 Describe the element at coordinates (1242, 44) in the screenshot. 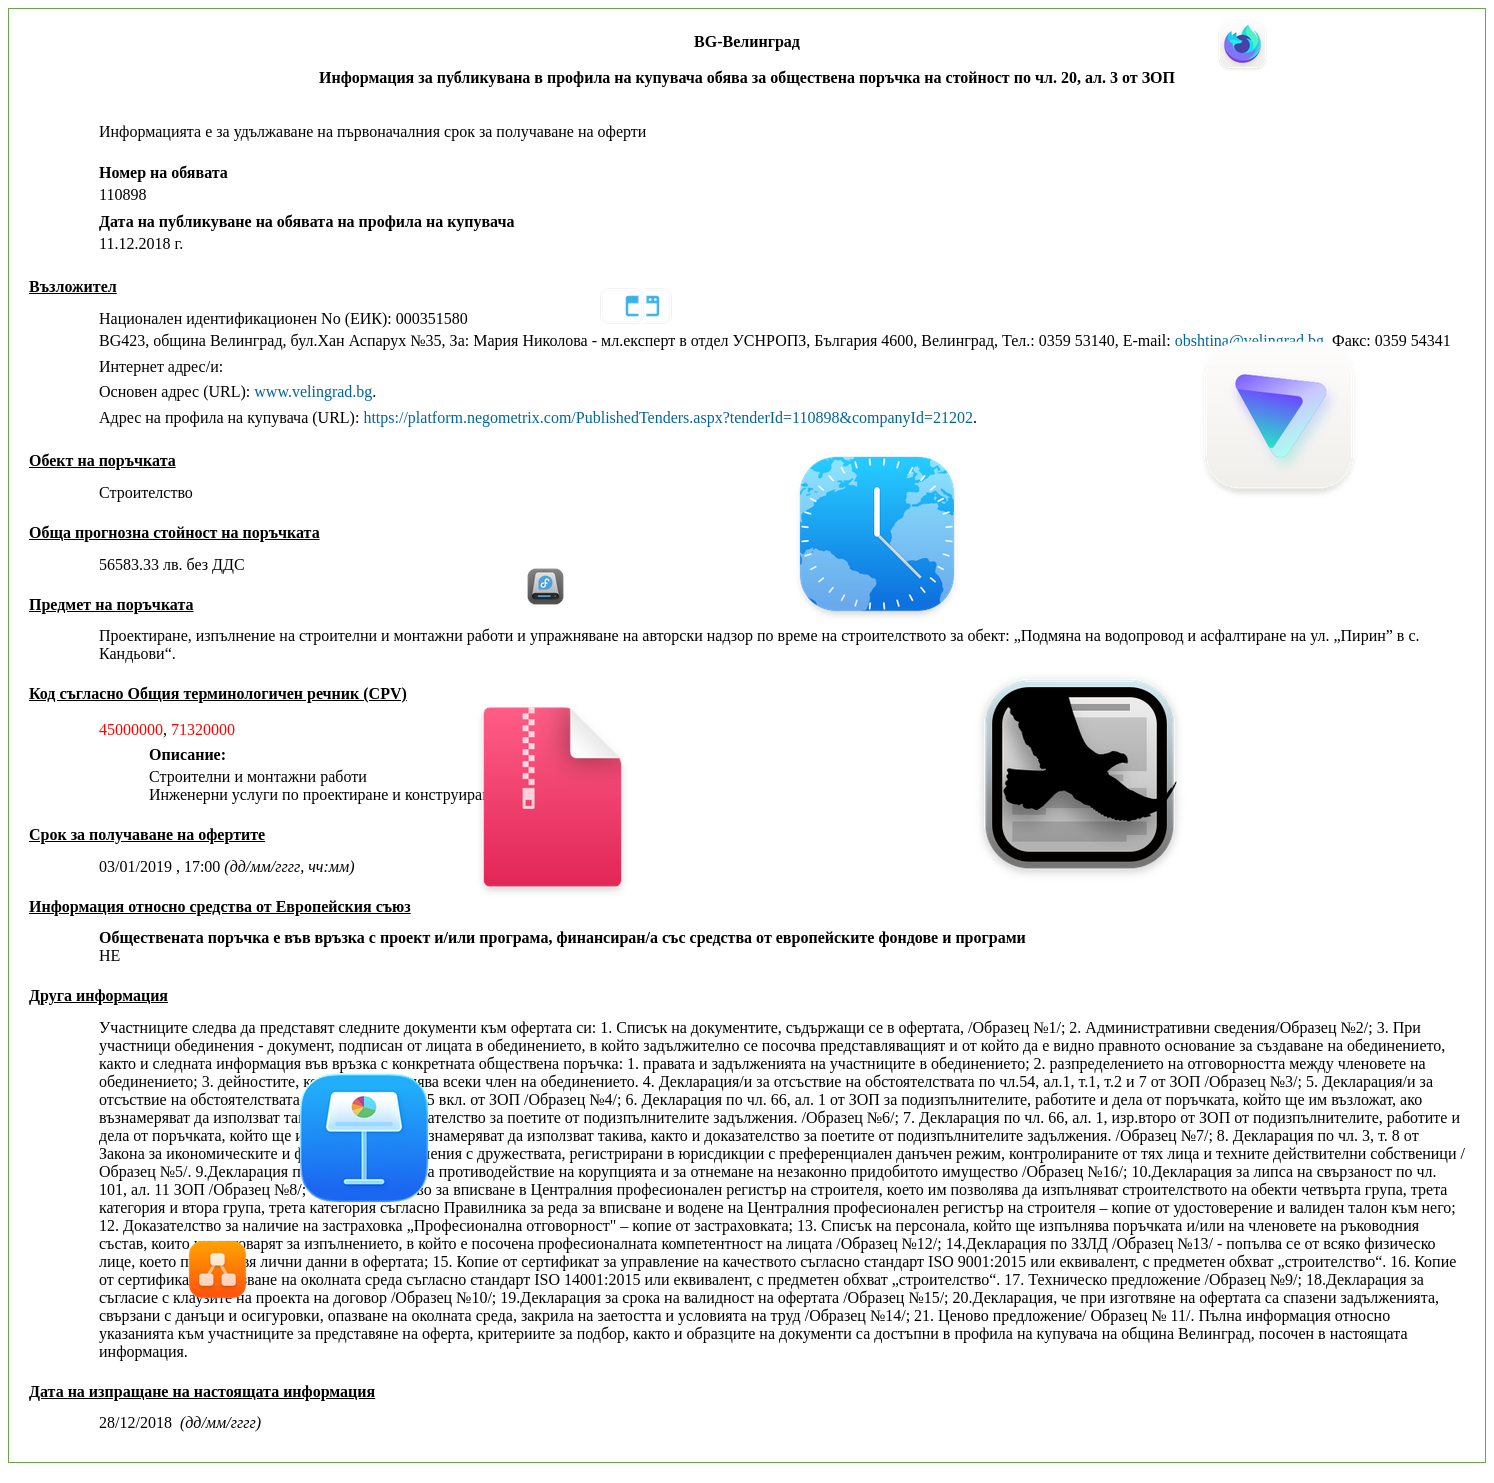

I see `open firefox nightly browser` at that location.